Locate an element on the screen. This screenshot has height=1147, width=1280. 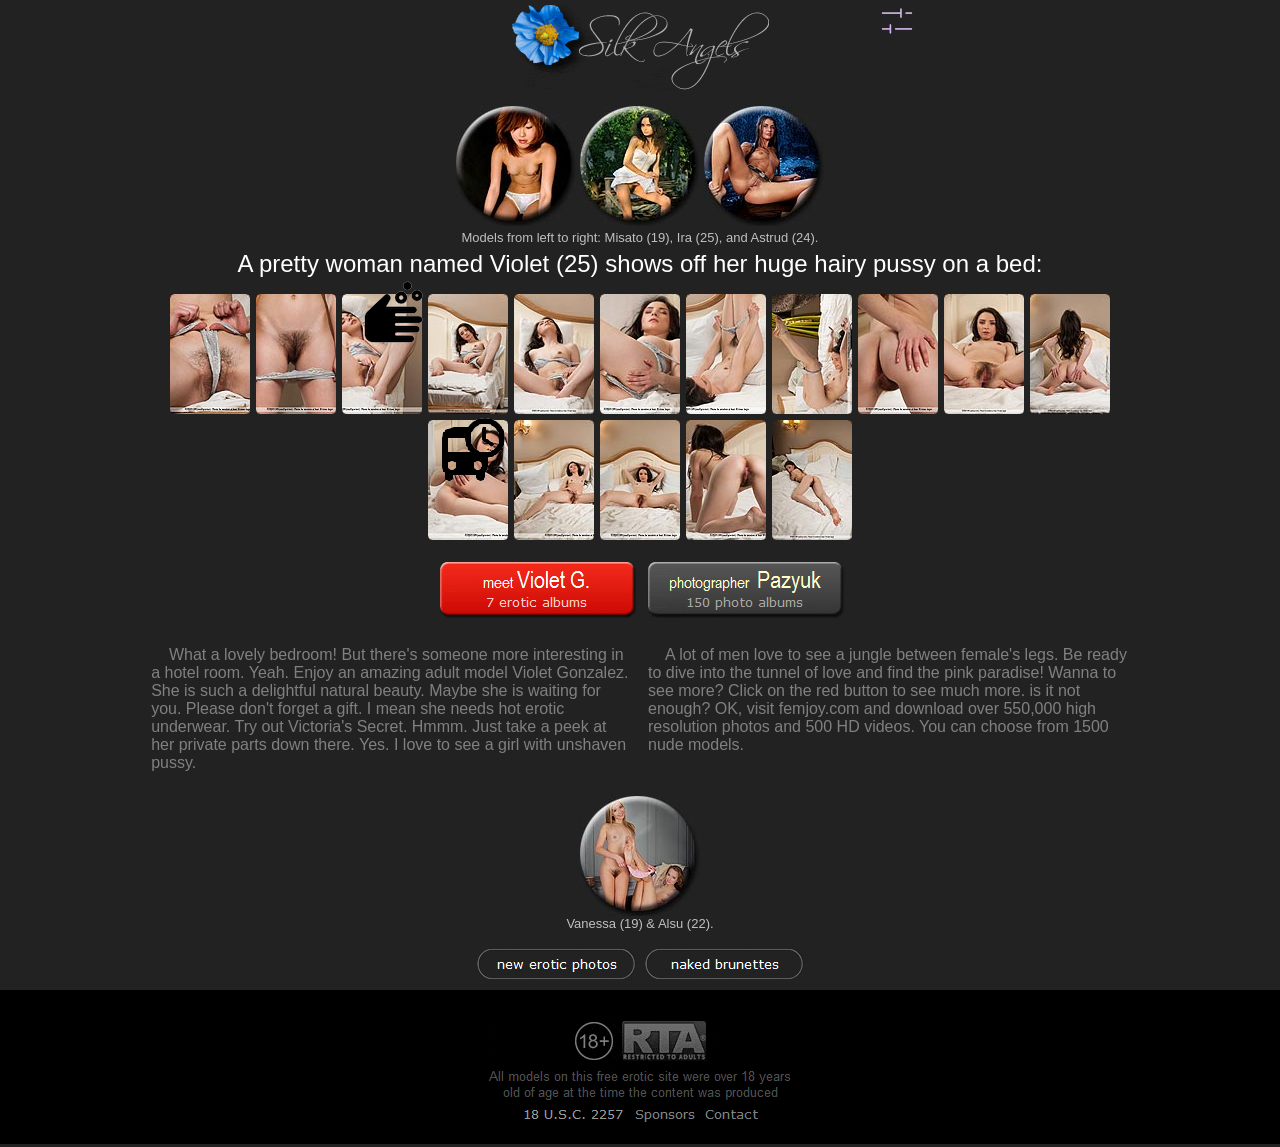
view bus departure times is located at coordinates (473, 449).